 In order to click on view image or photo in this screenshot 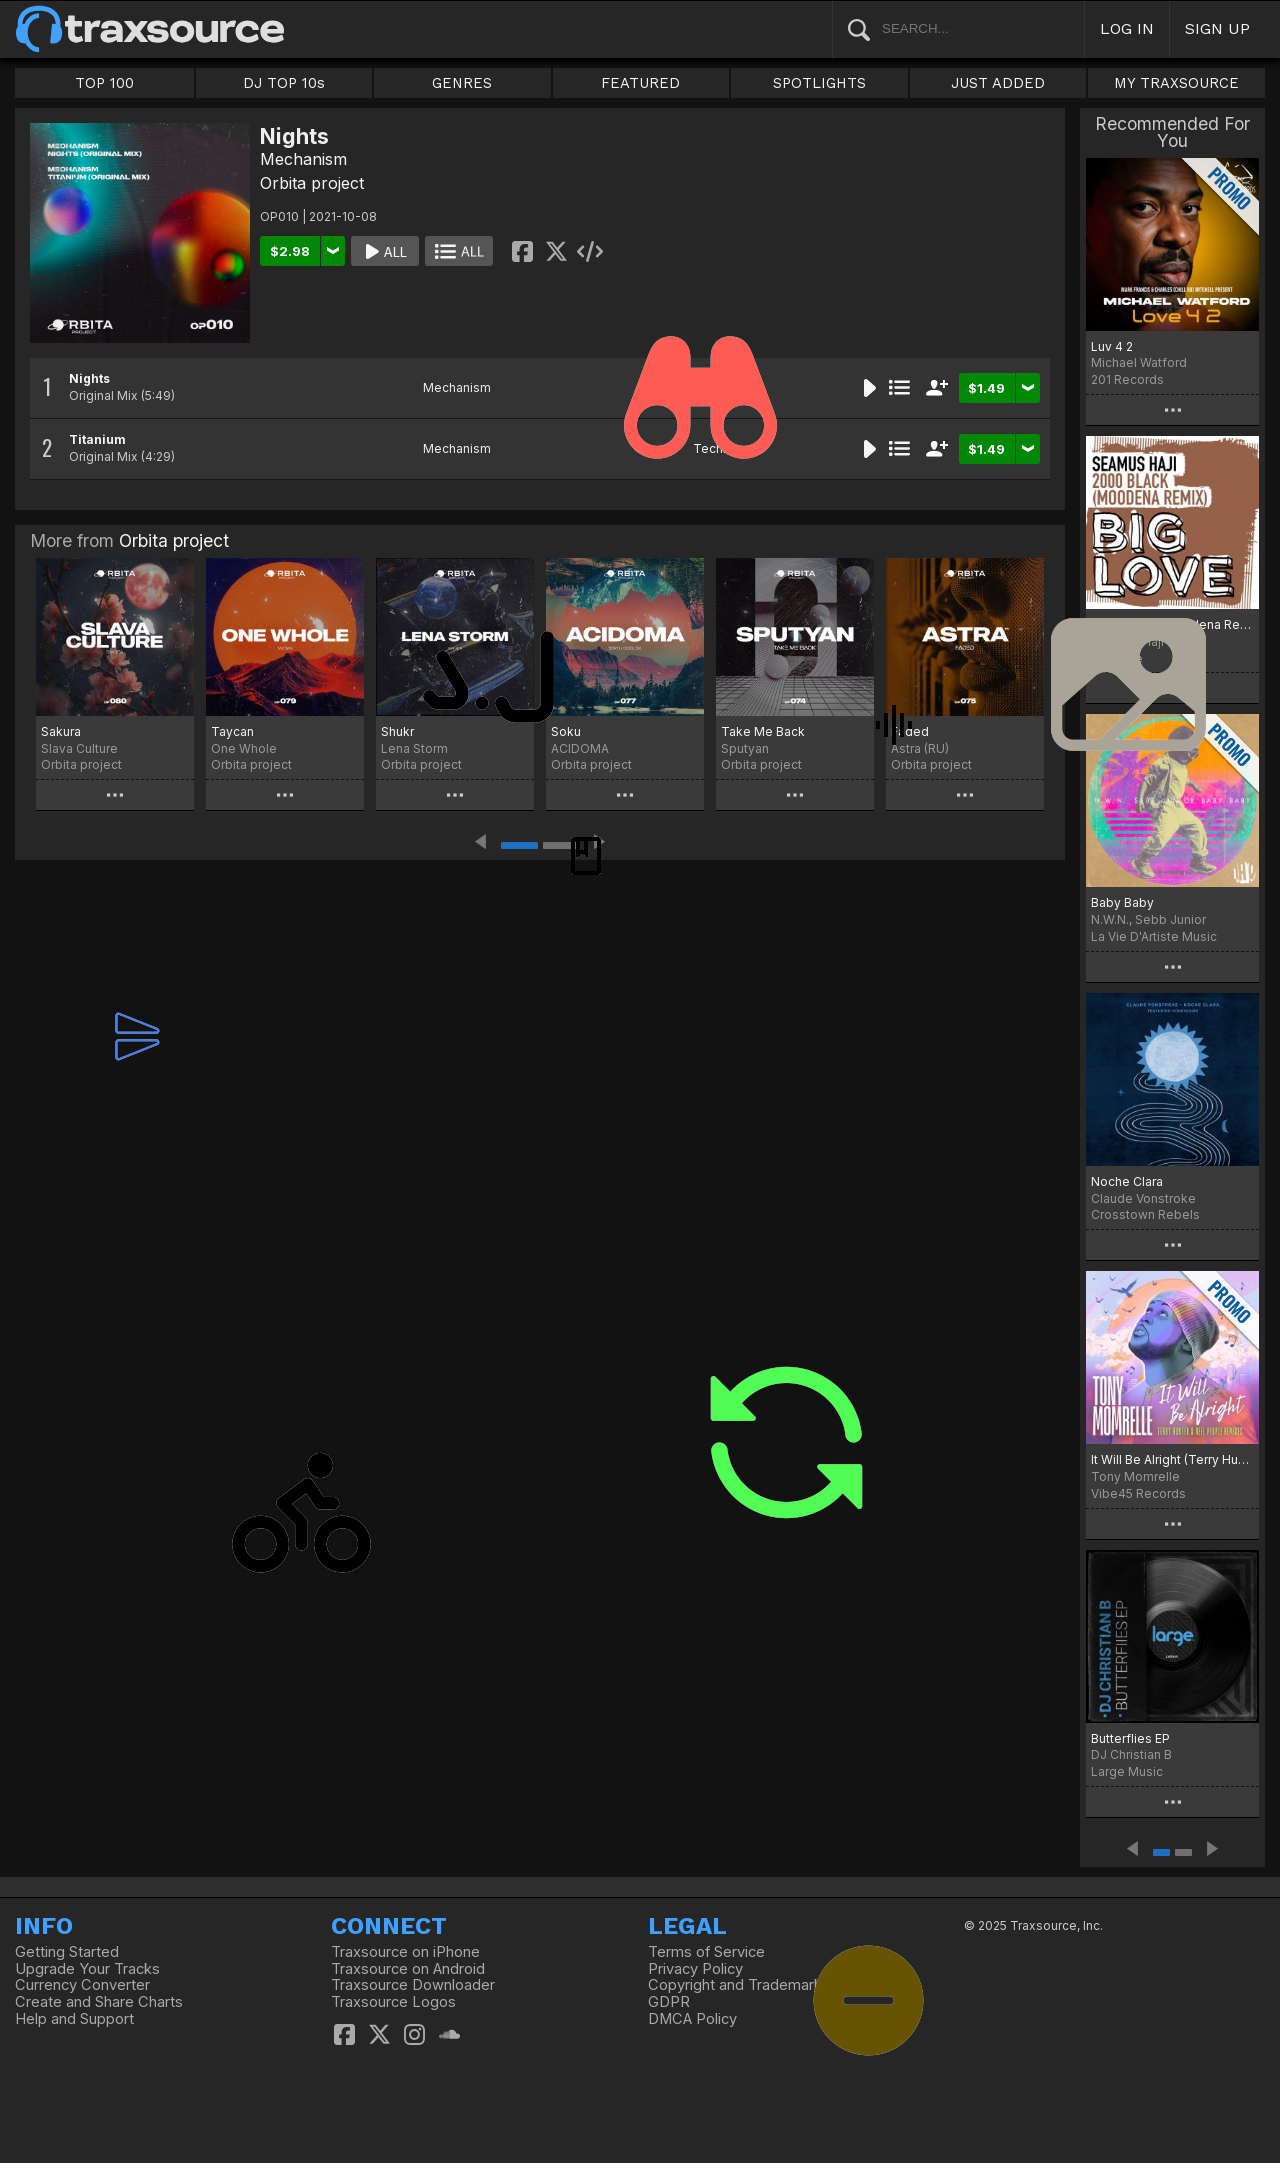, I will do `click(1128, 684)`.